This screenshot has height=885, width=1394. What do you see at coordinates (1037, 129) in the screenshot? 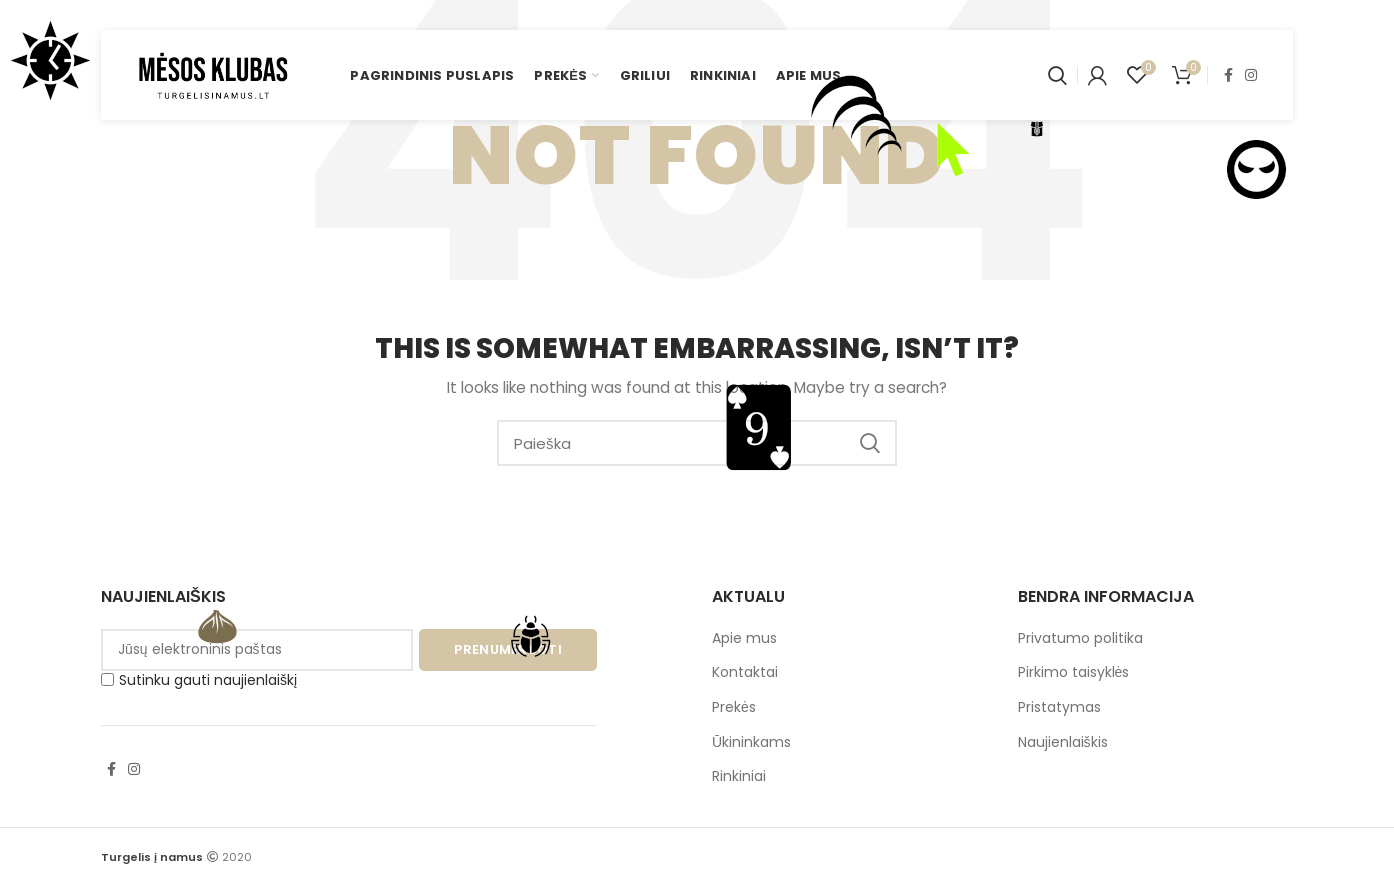
I see `open inventory or backpack` at bounding box center [1037, 129].